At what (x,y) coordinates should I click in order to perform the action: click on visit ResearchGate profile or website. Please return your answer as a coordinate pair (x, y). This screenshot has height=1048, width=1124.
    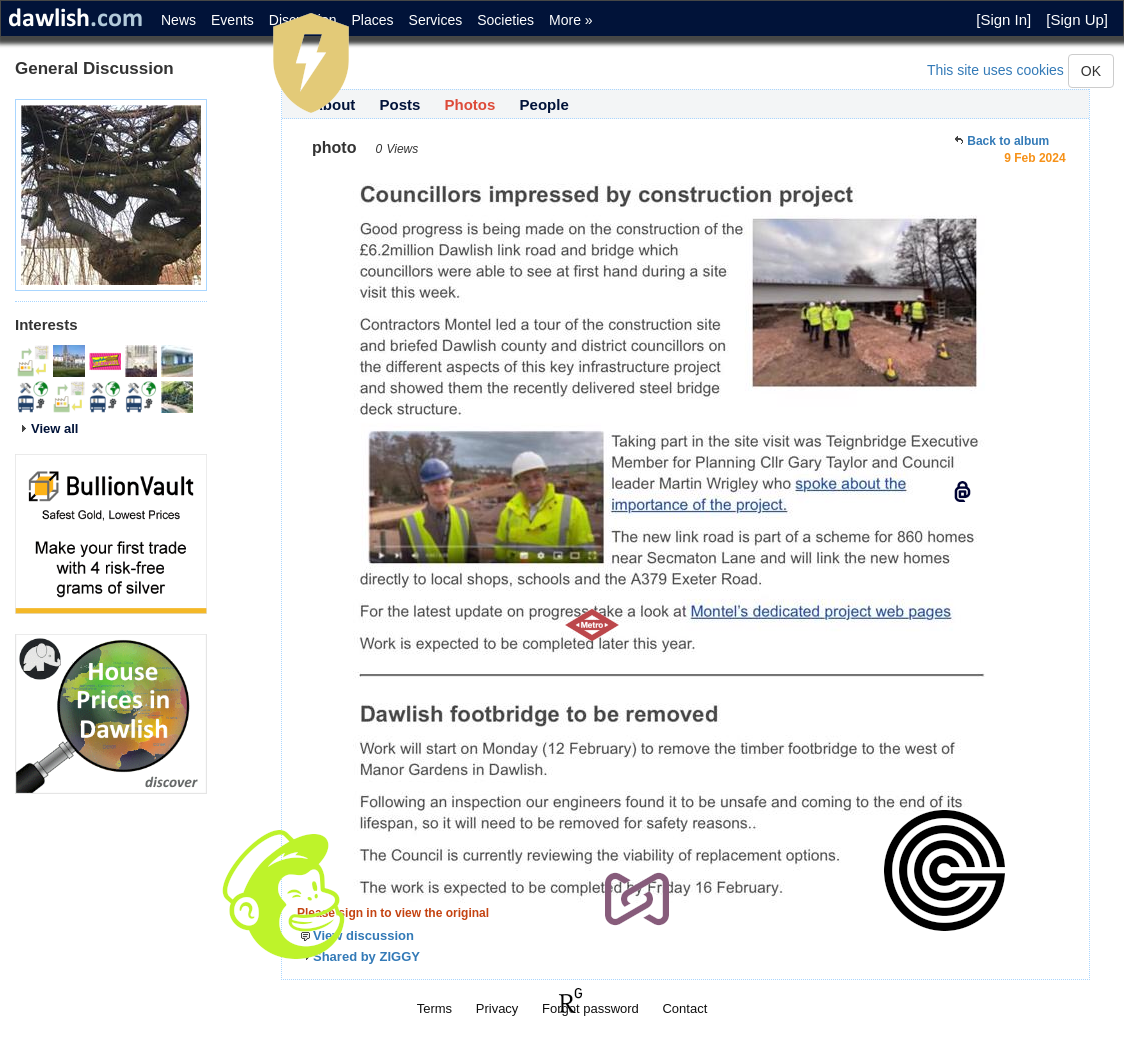
    Looking at the image, I should click on (570, 1000).